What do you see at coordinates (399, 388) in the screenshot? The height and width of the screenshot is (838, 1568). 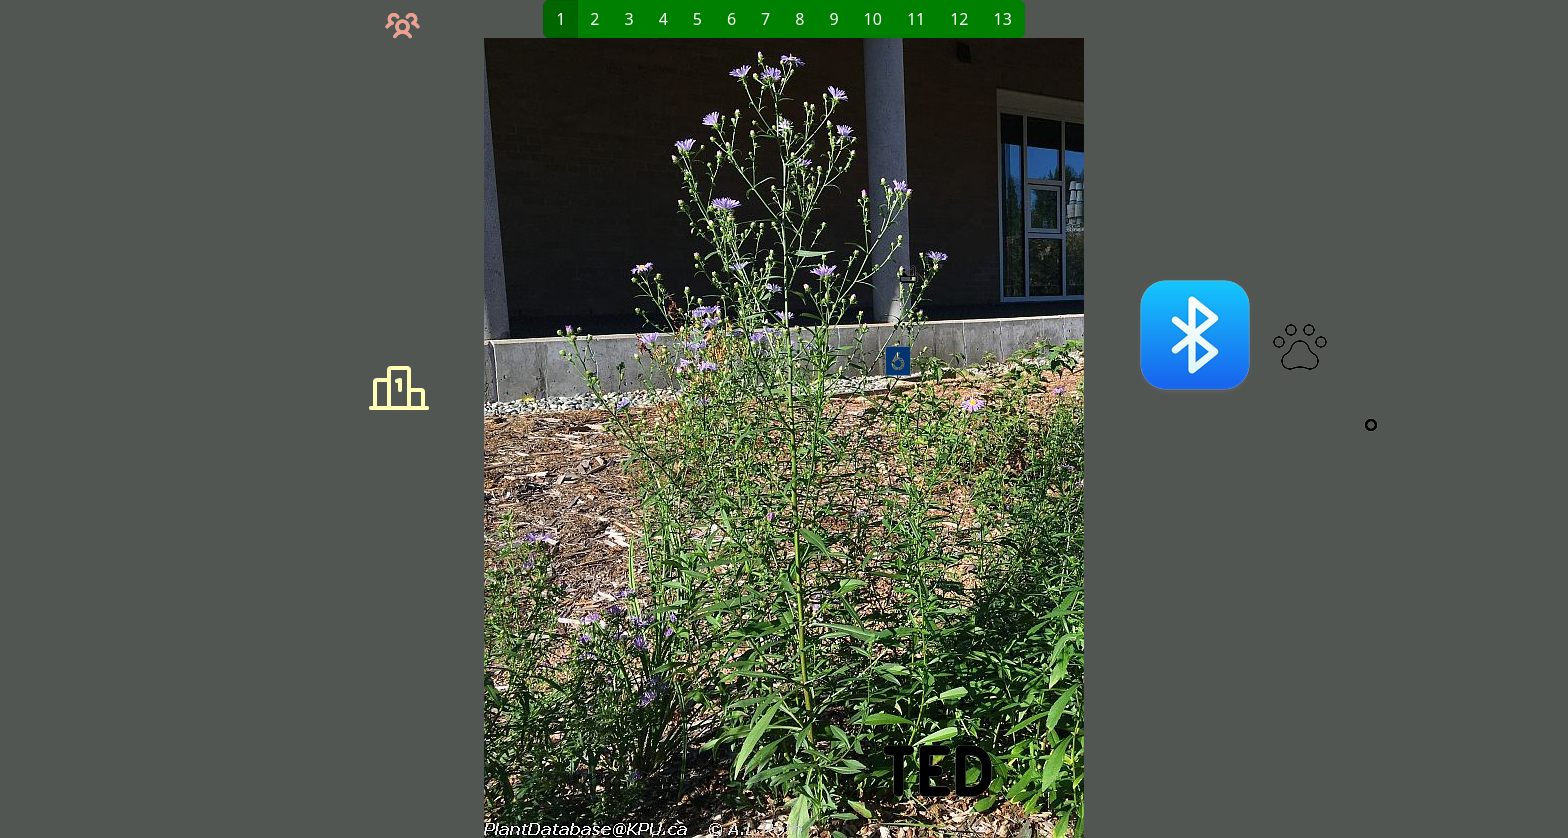 I see `view leaderboard rankings` at bounding box center [399, 388].